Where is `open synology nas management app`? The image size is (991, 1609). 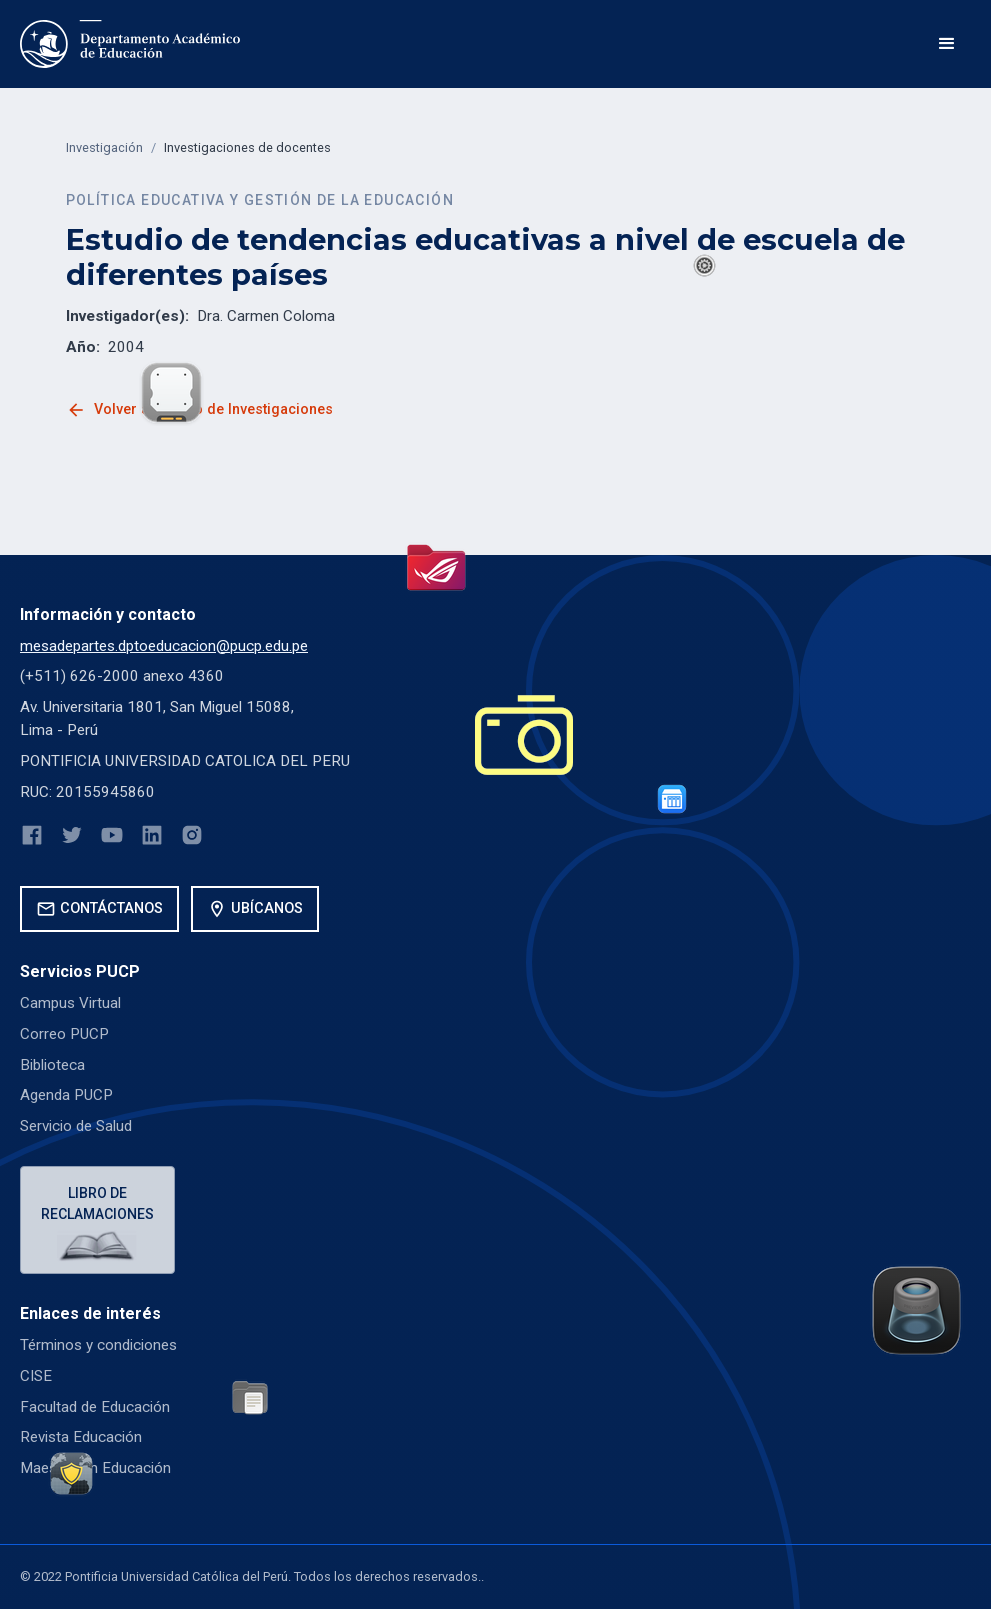
open synology nas management app is located at coordinates (672, 799).